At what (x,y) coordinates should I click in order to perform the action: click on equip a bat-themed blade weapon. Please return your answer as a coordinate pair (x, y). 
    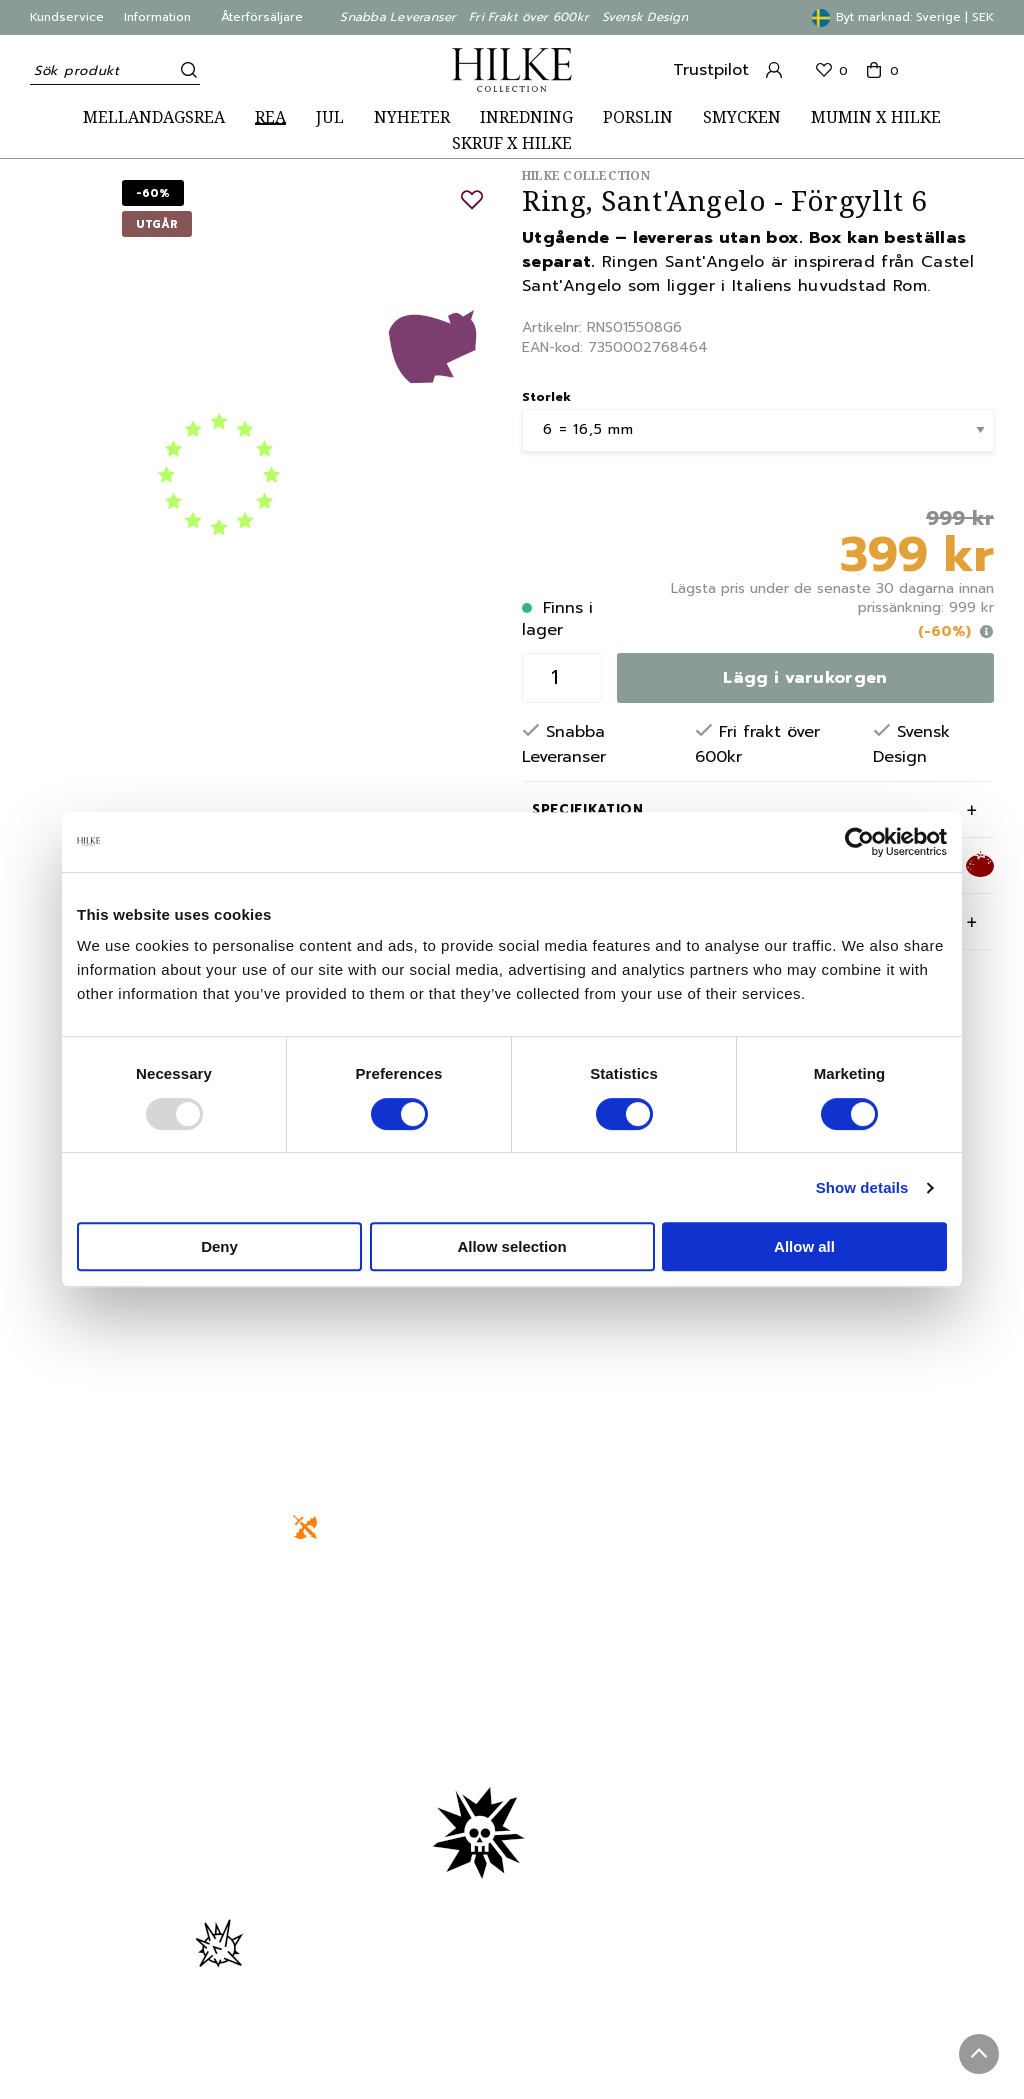
    Looking at the image, I should click on (305, 1527).